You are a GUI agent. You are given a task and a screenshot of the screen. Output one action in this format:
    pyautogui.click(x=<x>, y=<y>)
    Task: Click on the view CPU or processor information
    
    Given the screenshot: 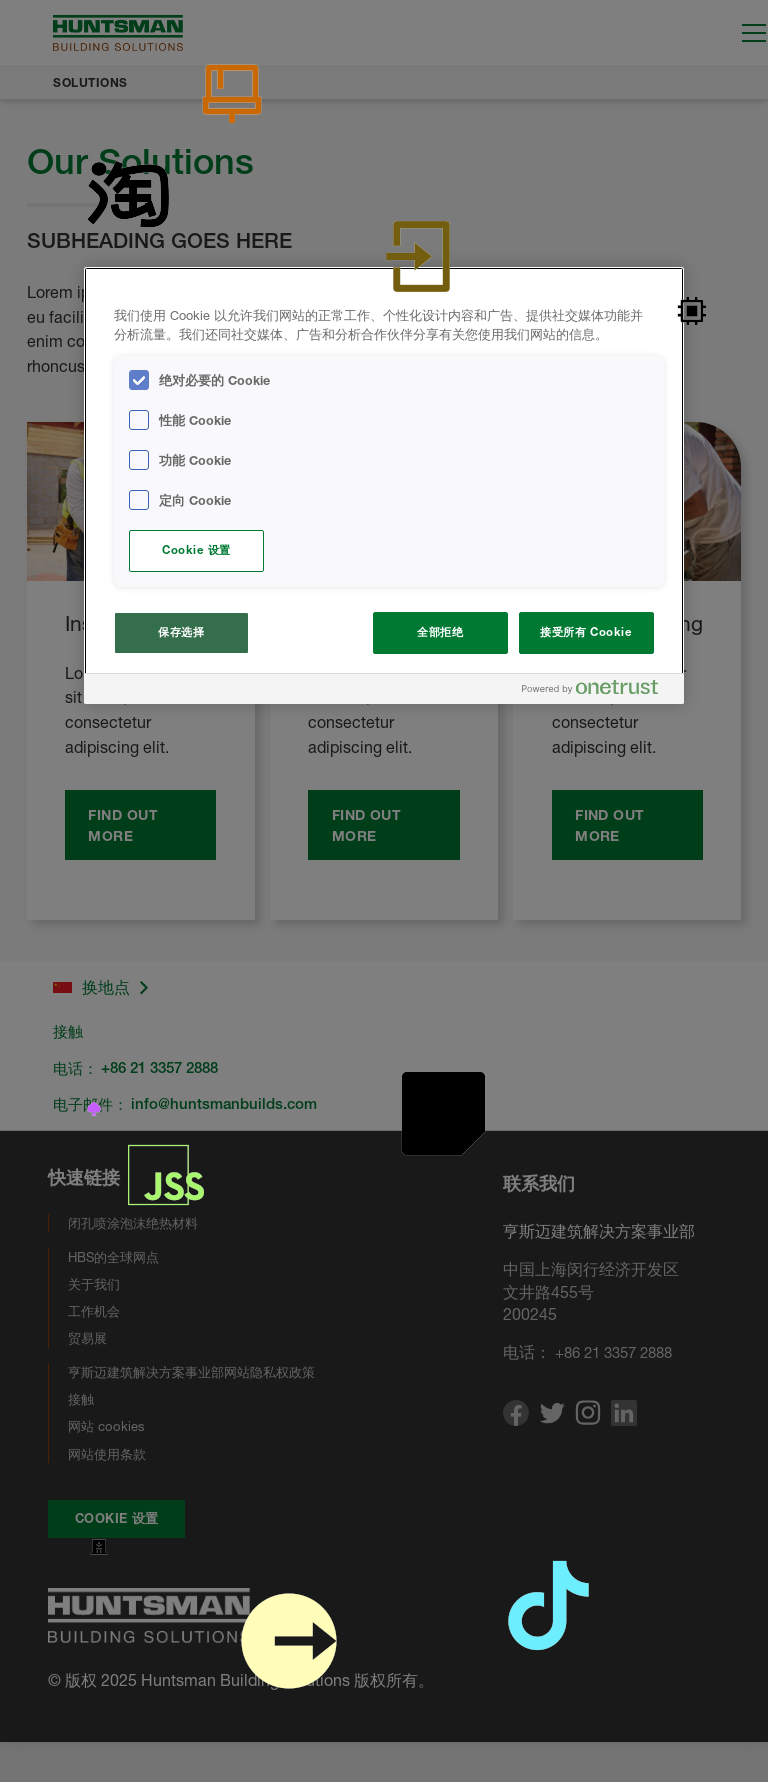 What is the action you would take?
    pyautogui.click(x=692, y=311)
    